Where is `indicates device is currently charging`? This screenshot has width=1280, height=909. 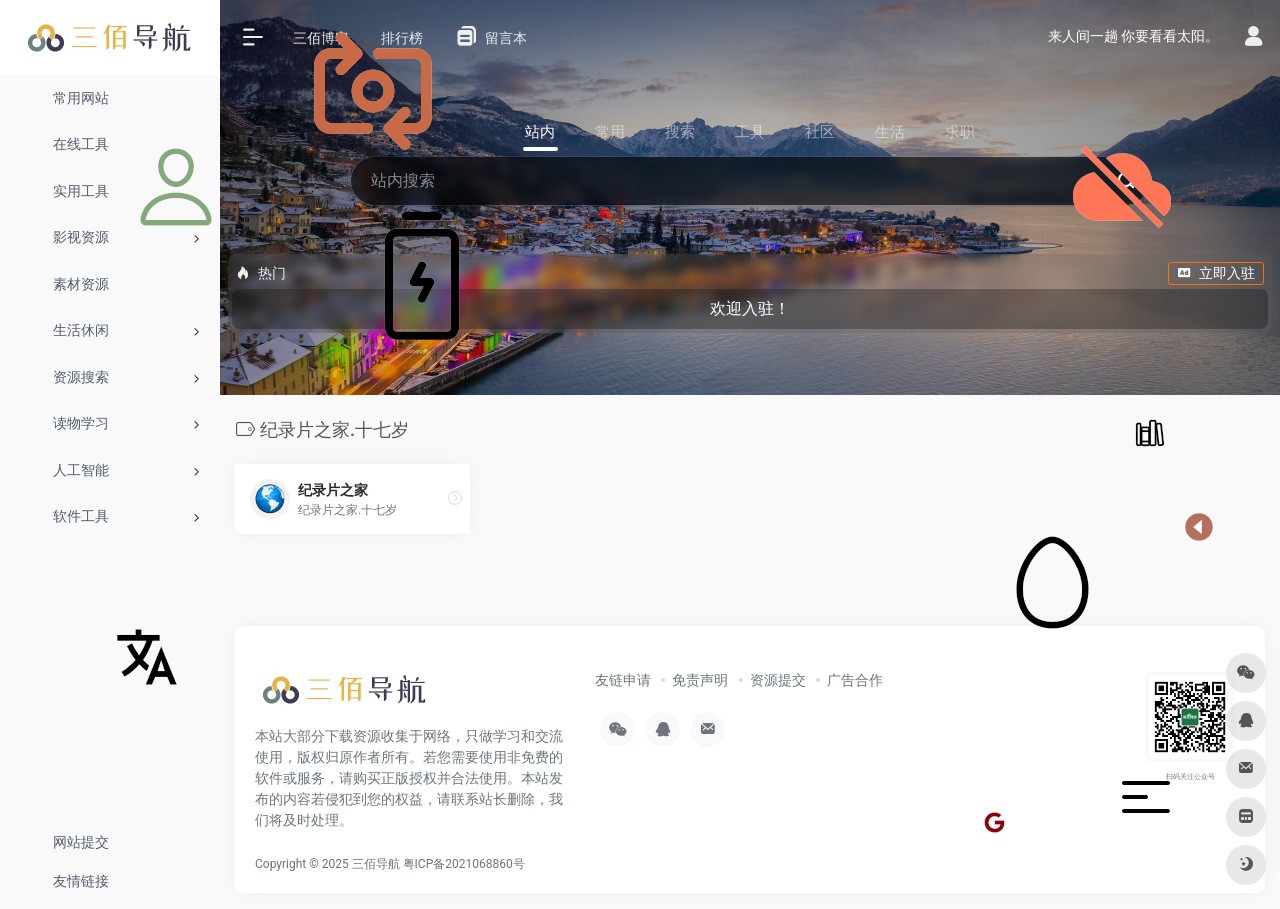
indicates device is currently charging is located at coordinates (422, 278).